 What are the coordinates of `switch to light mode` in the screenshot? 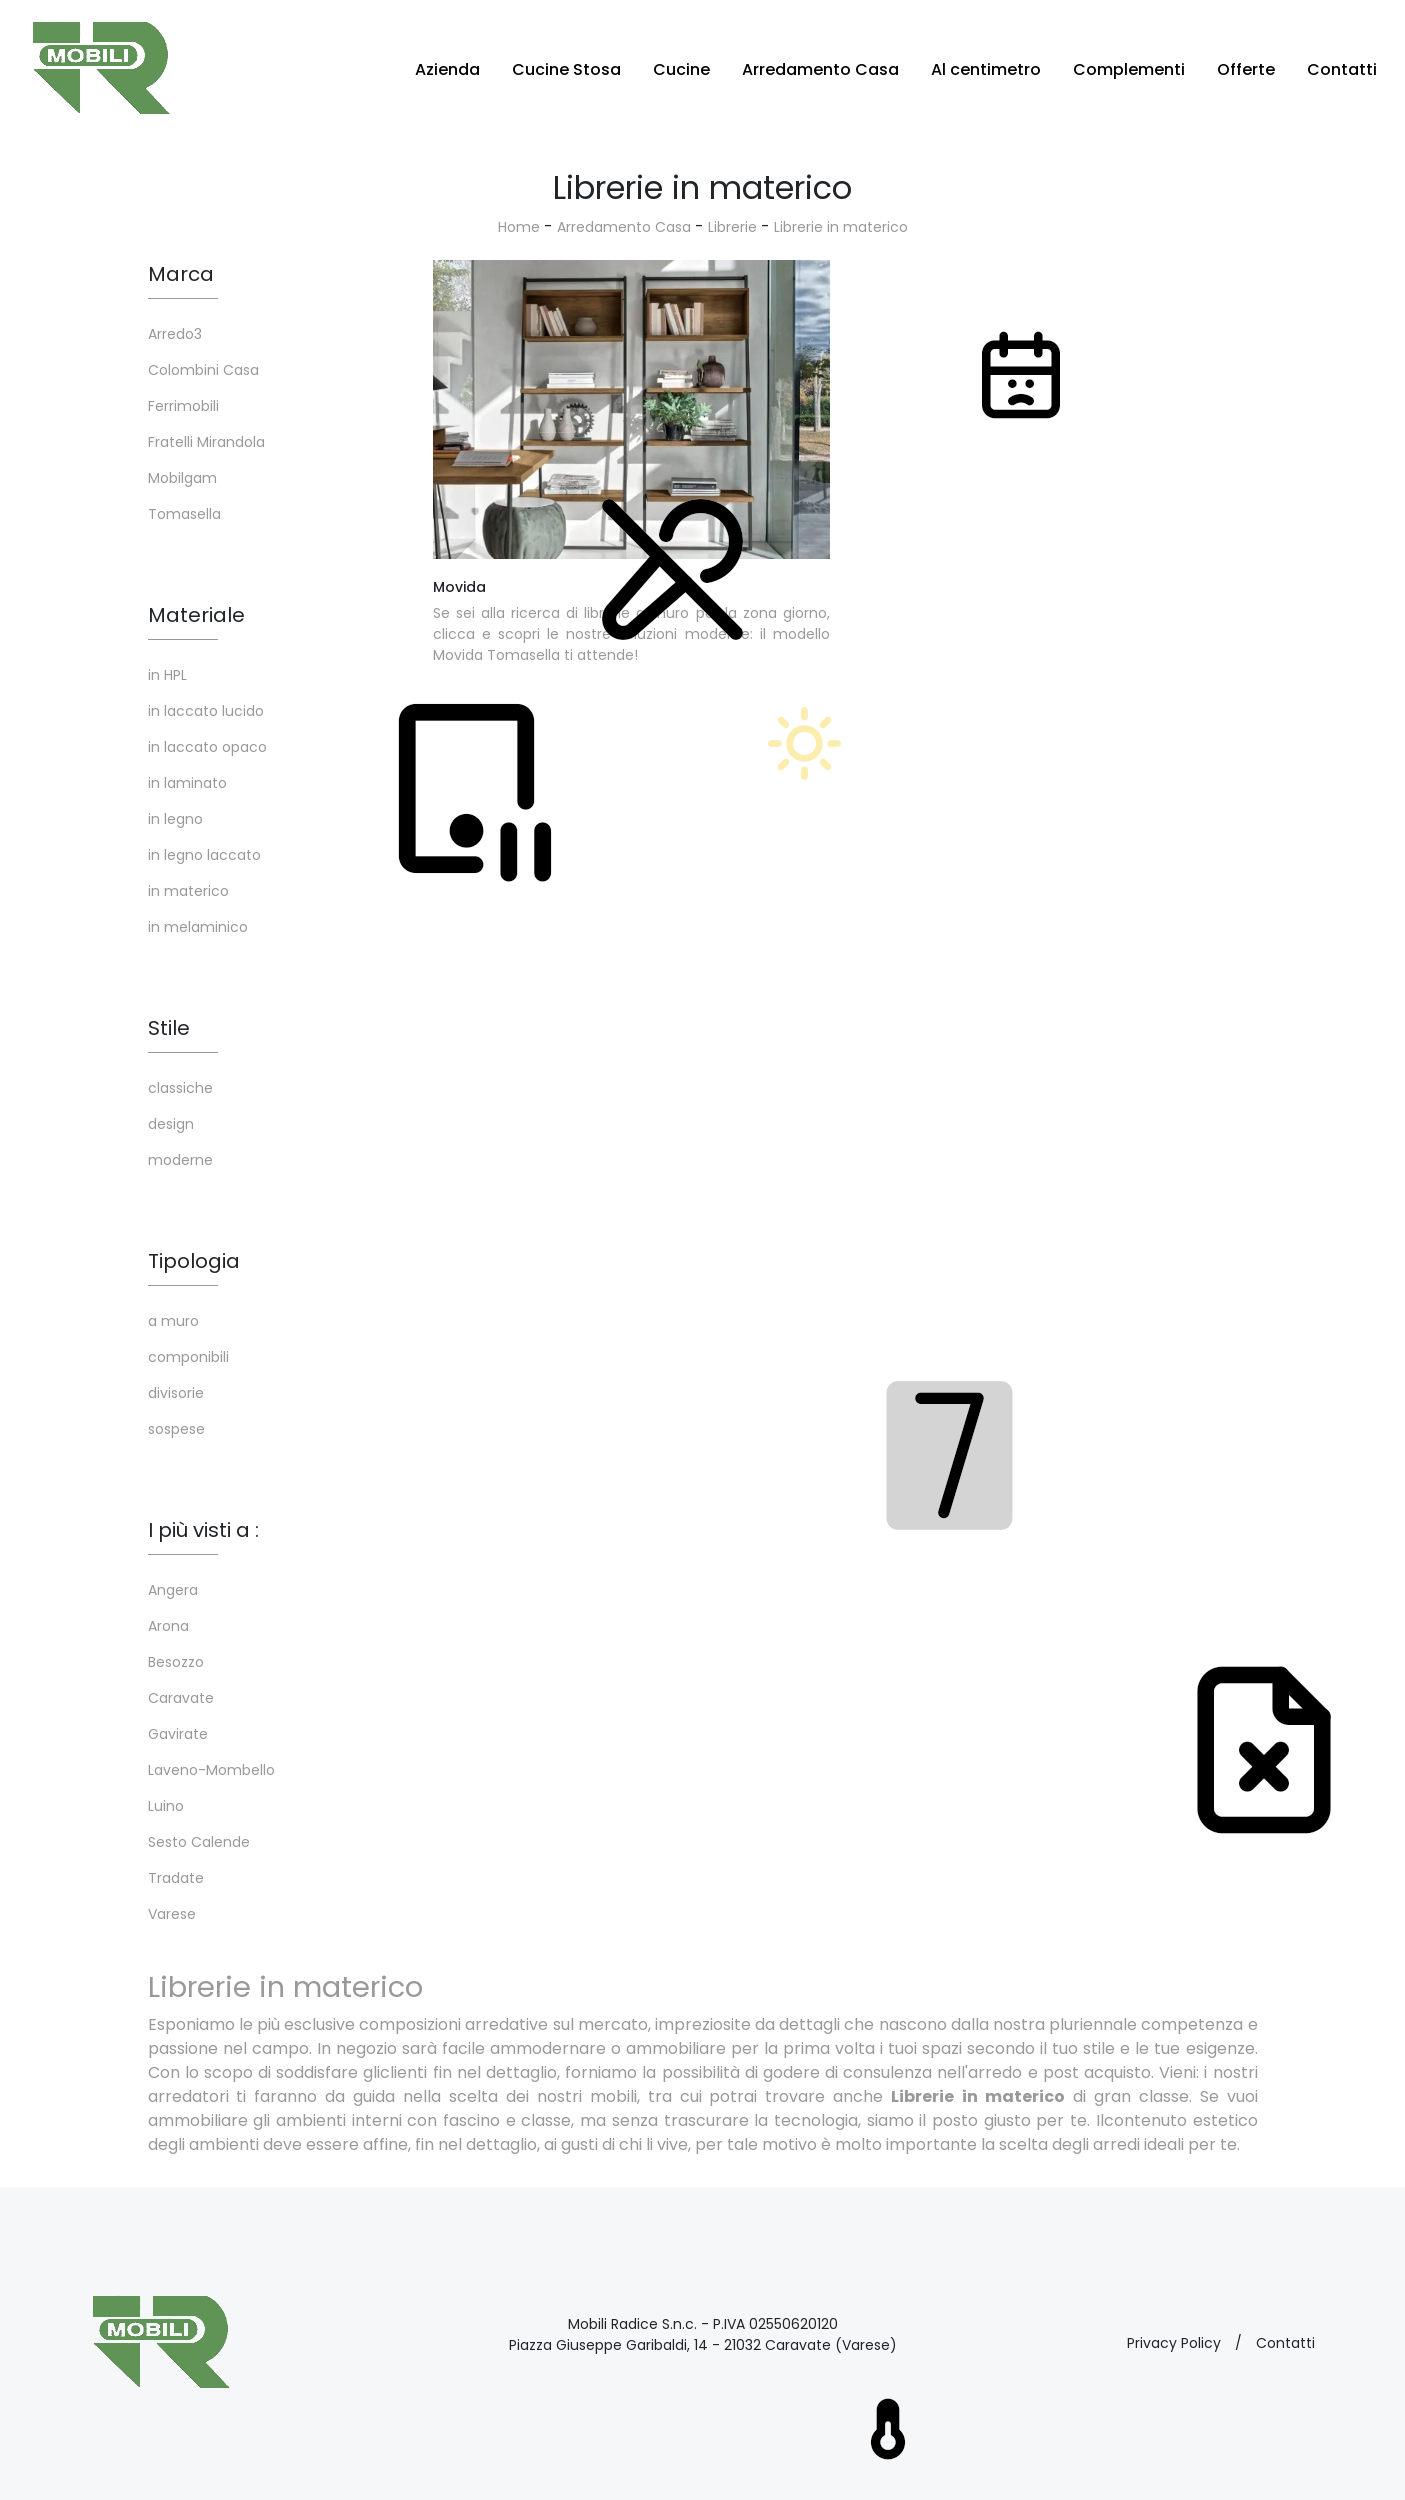 It's located at (804, 743).